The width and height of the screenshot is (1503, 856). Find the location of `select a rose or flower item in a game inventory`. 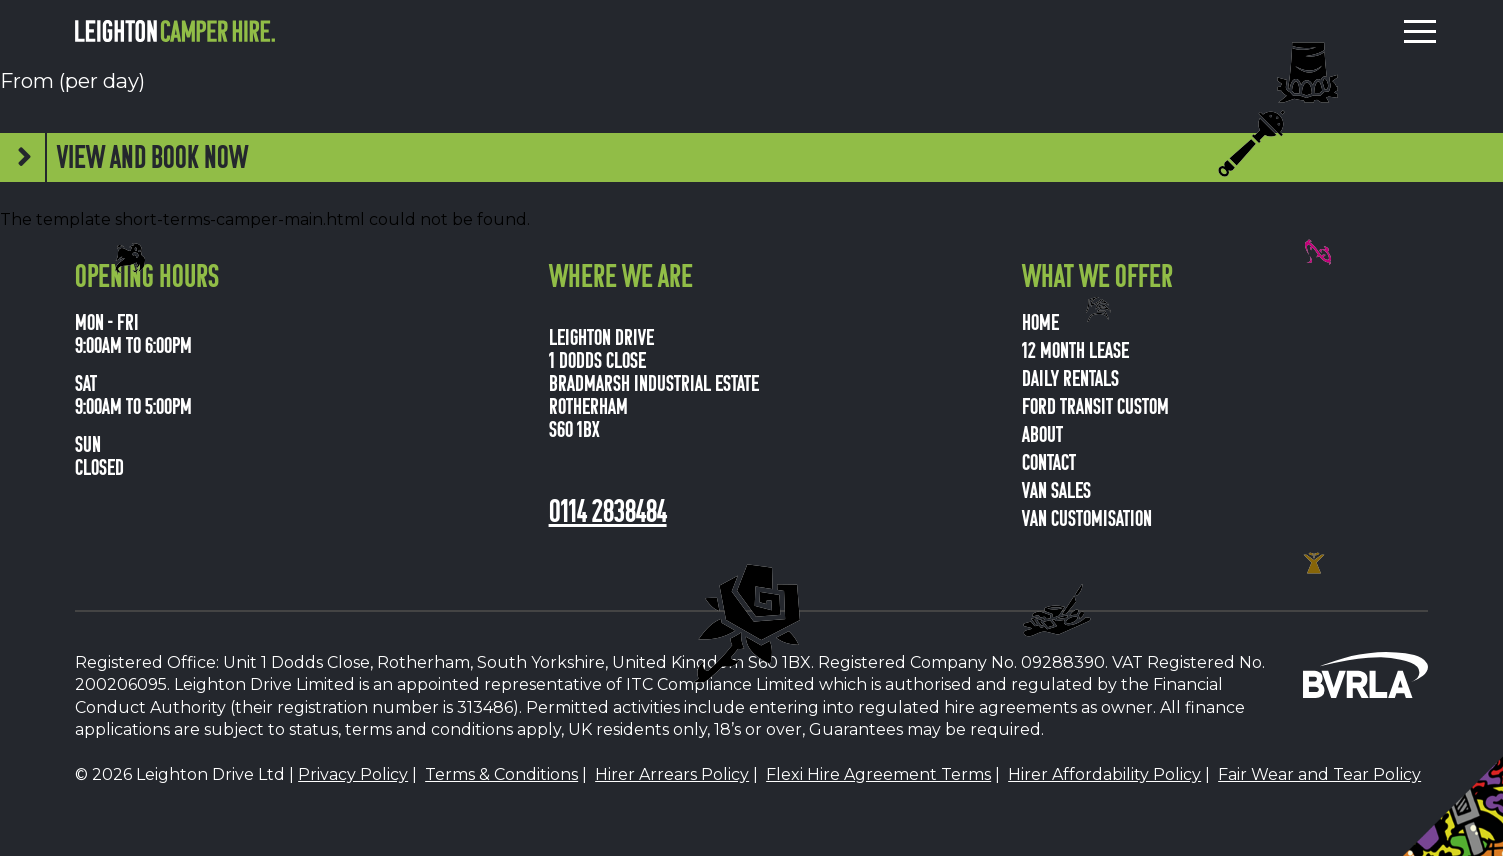

select a rose or flower item in a game inventory is located at coordinates (741, 623).